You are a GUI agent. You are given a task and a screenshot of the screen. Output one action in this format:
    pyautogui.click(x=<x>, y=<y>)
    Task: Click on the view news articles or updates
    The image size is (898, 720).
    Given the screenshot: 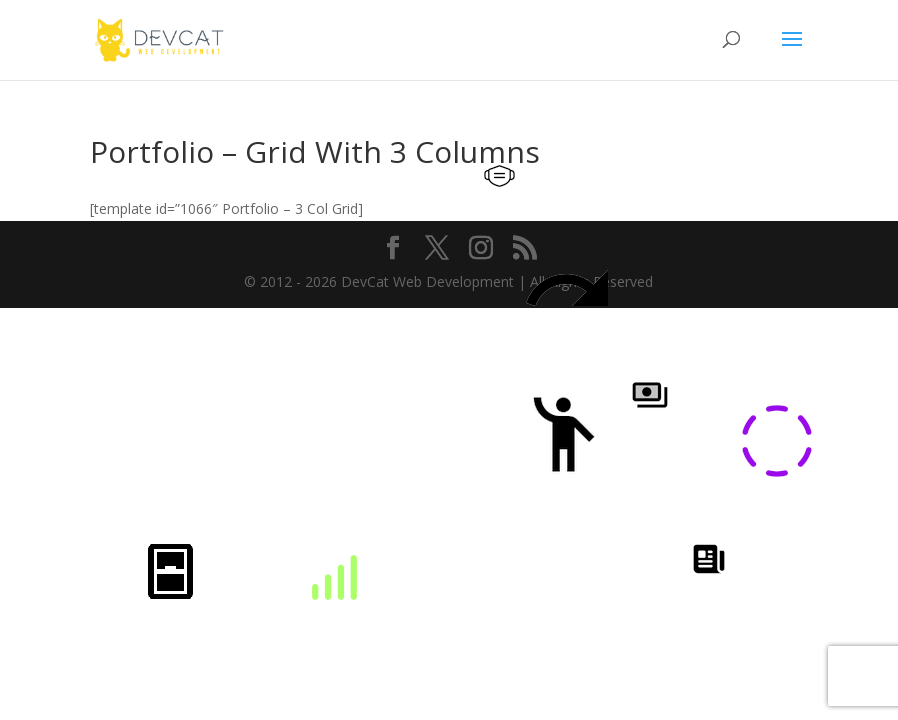 What is the action you would take?
    pyautogui.click(x=709, y=559)
    